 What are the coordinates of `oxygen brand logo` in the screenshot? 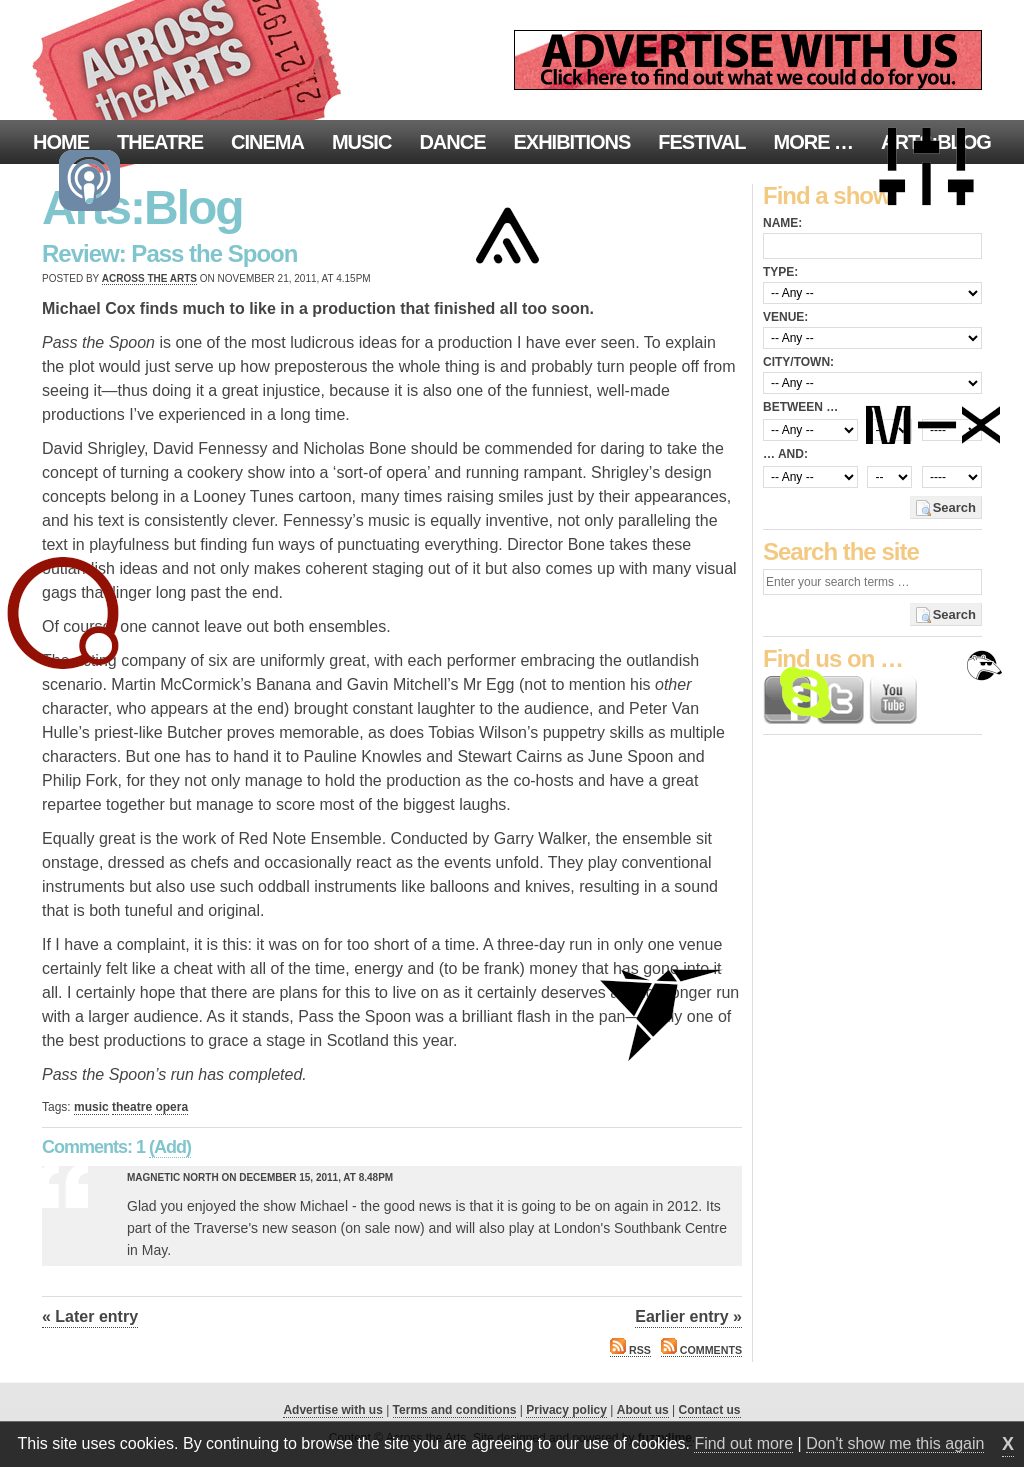 It's located at (63, 613).